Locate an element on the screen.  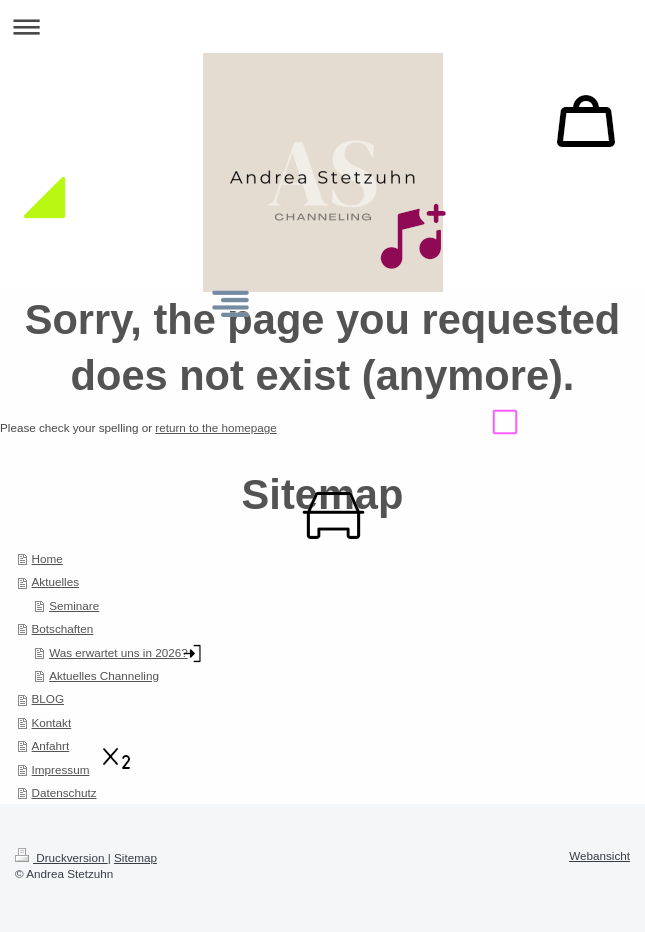
access vehicle or car-related features is located at coordinates (333, 516).